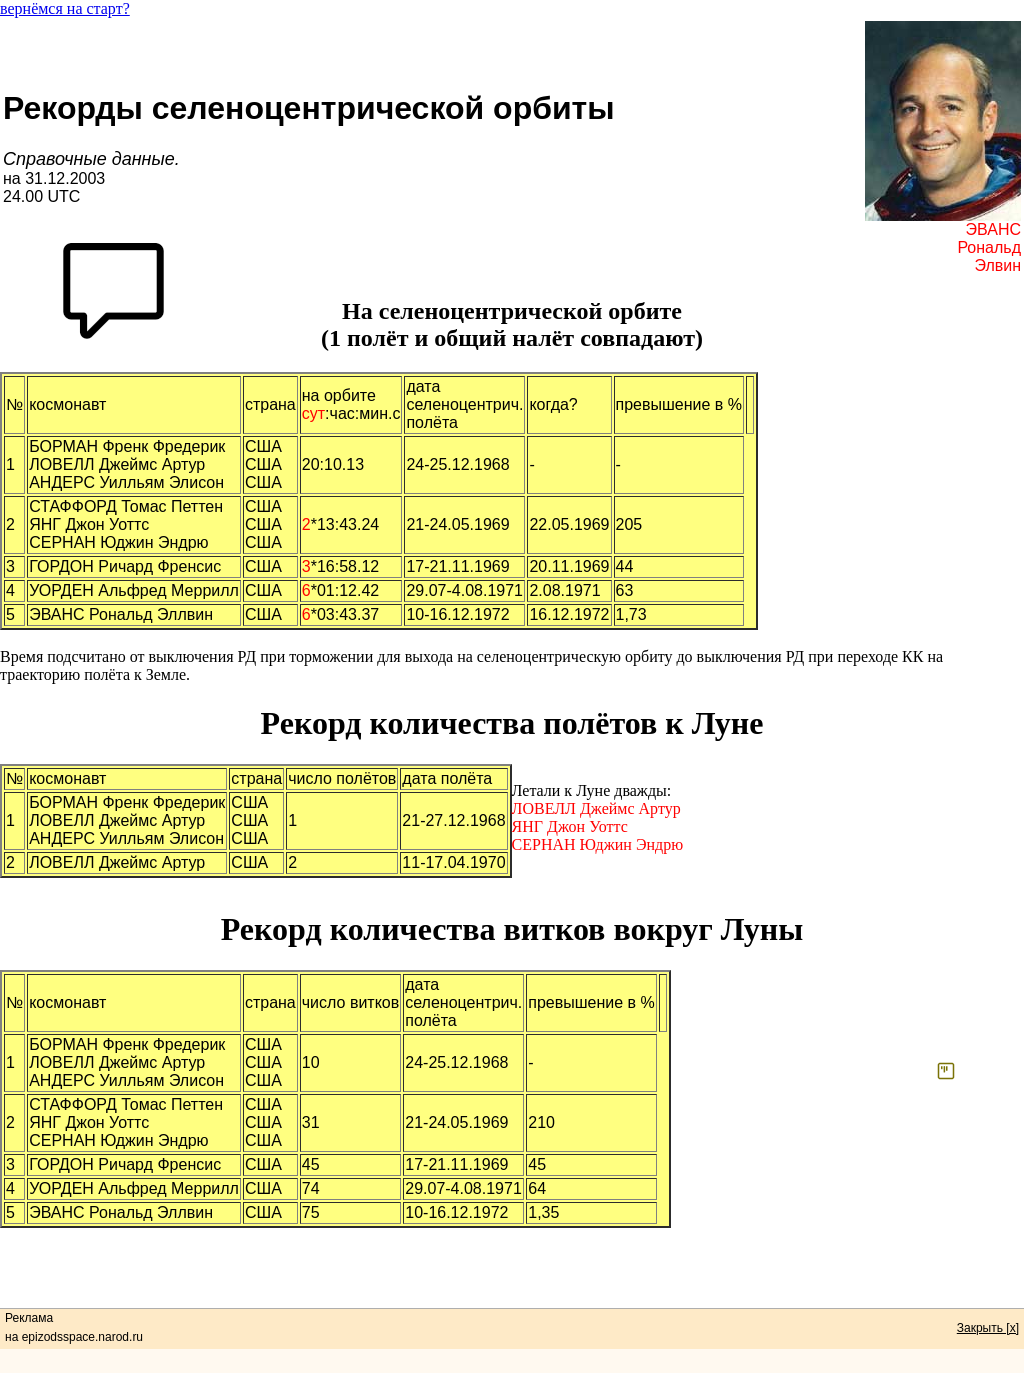 The height and width of the screenshot is (1373, 1024). What do you see at coordinates (946, 1071) in the screenshot?
I see `align content to top-left corner` at bounding box center [946, 1071].